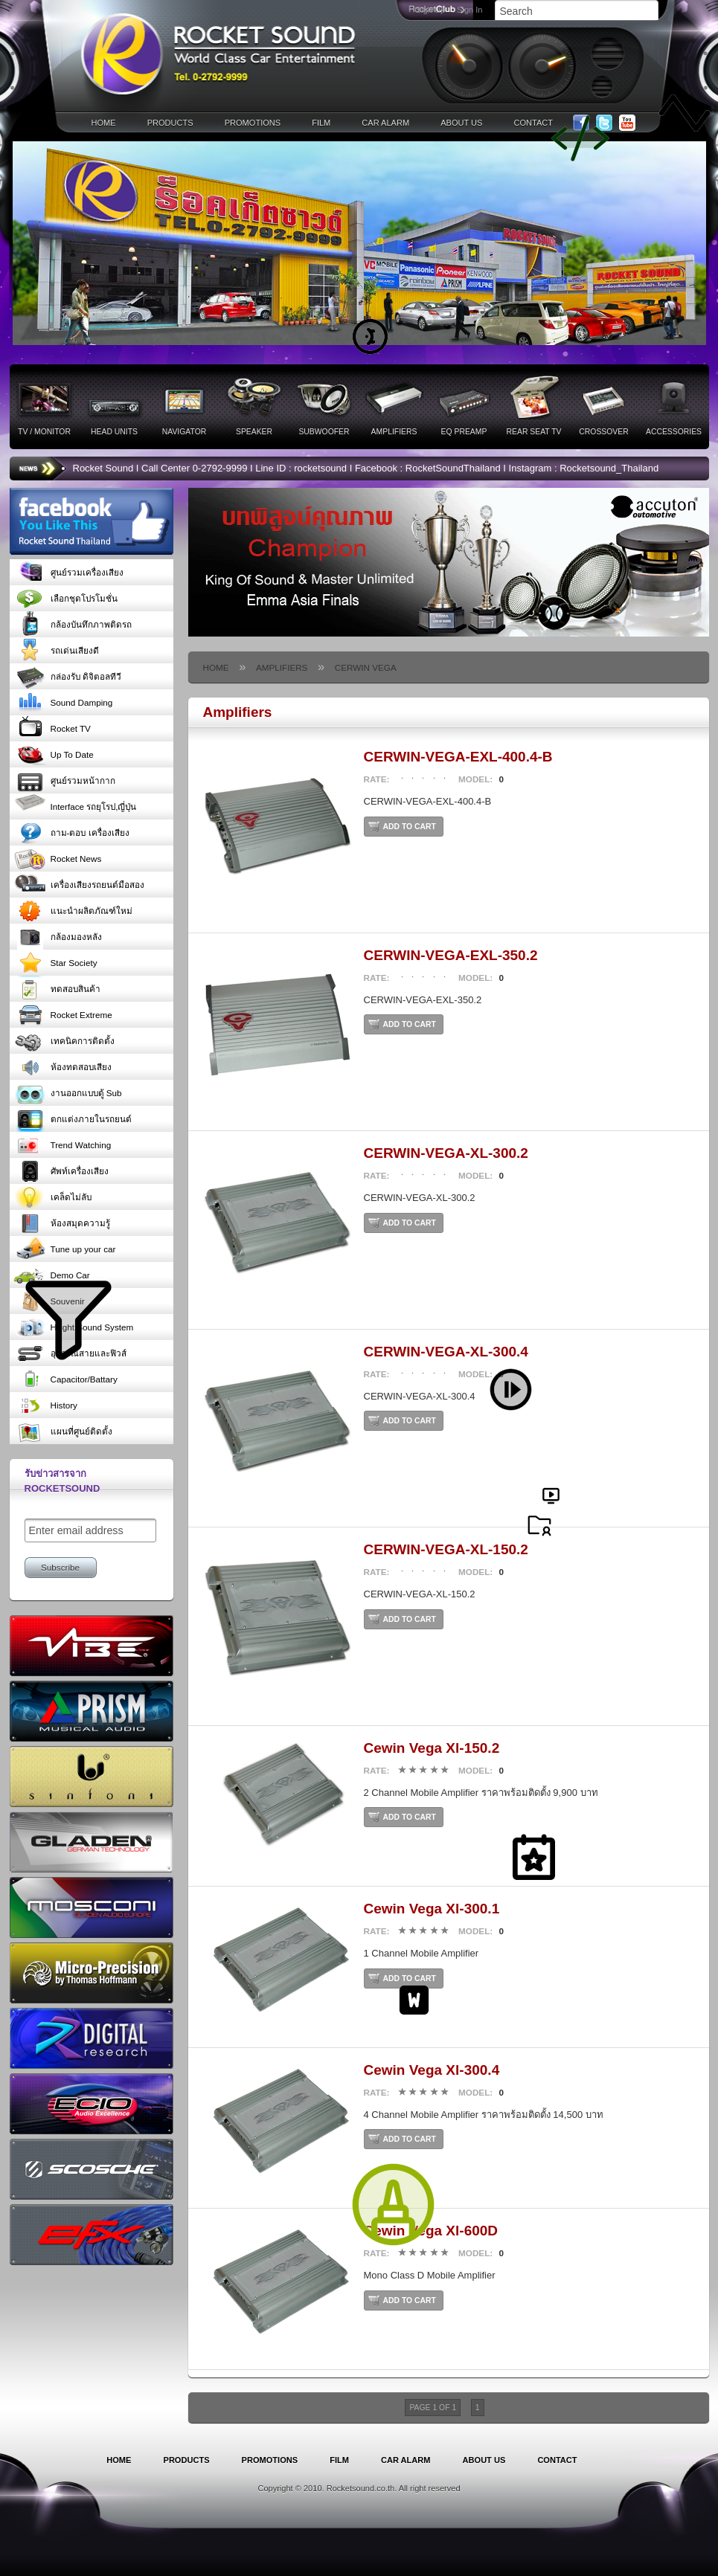 The image size is (718, 2576). I want to click on select marker or highlighter tool, so click(393, 2204).